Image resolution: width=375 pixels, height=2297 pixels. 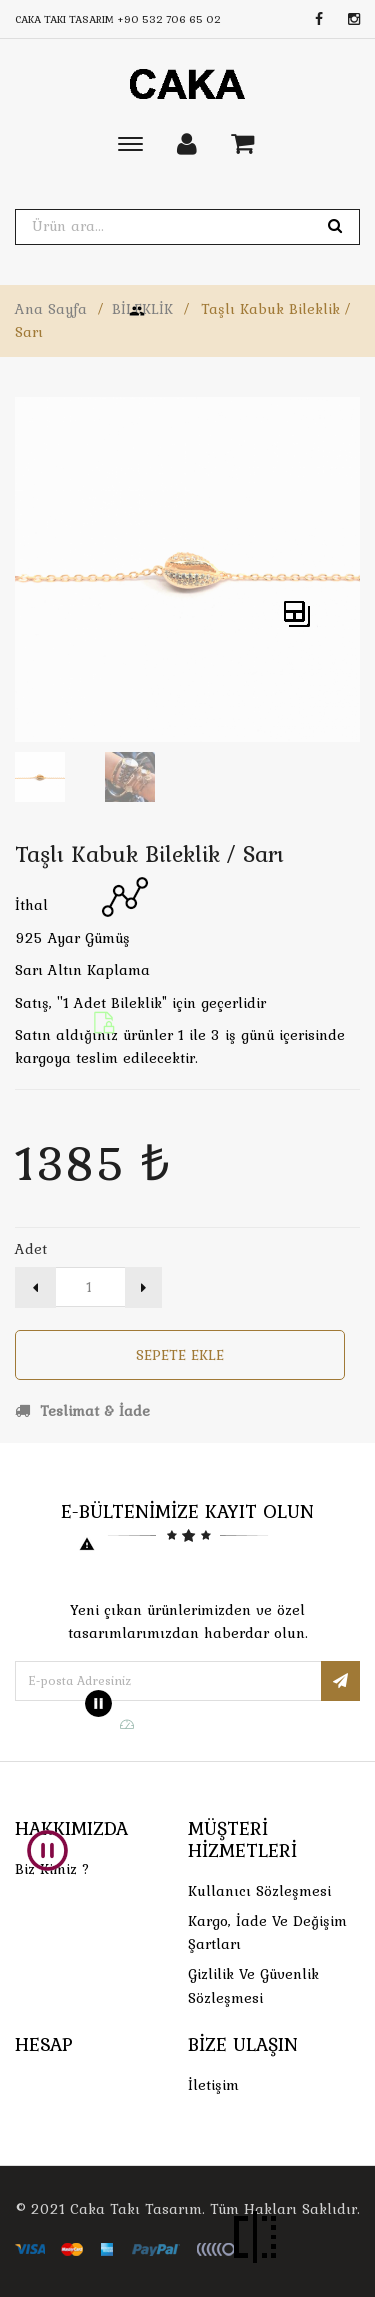 I want to click on indicates a warning or potential issue, so click(x=87, y=1544).